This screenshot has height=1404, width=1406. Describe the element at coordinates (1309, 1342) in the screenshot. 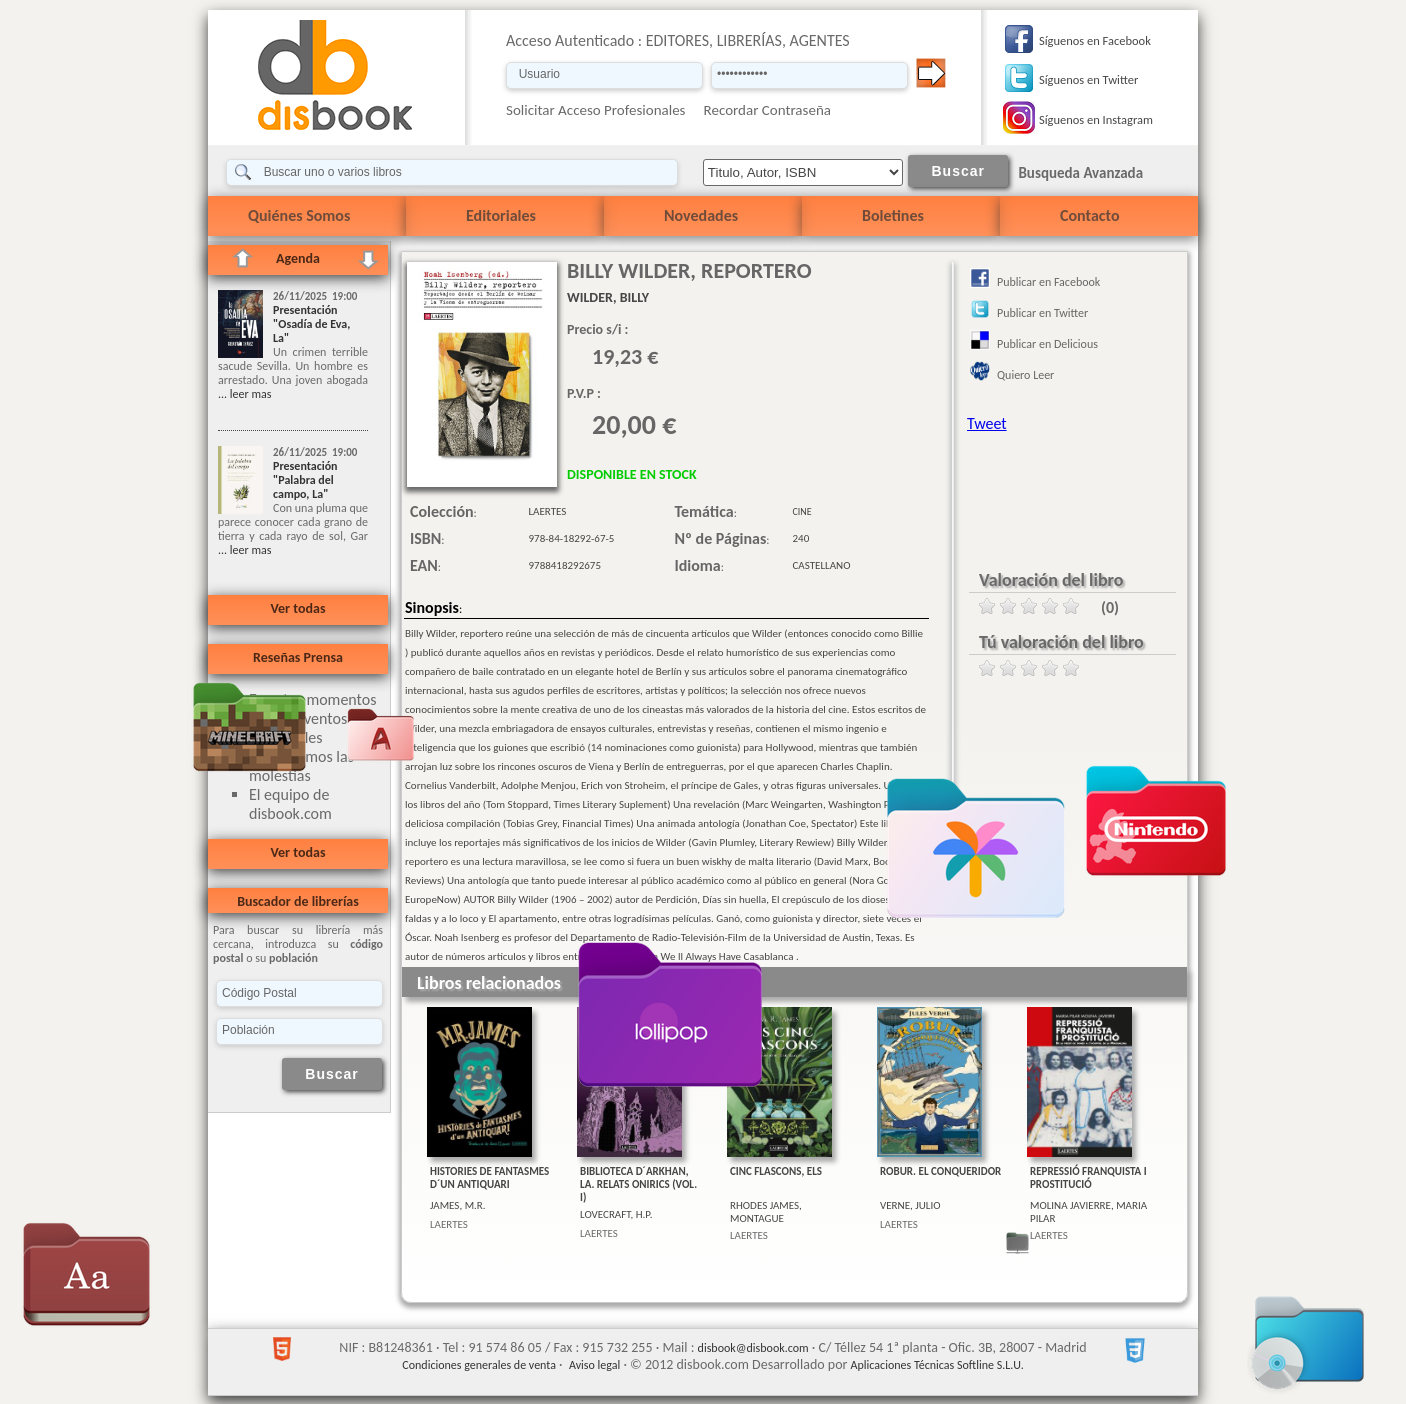

I see `folder containing program installation files` at that location.